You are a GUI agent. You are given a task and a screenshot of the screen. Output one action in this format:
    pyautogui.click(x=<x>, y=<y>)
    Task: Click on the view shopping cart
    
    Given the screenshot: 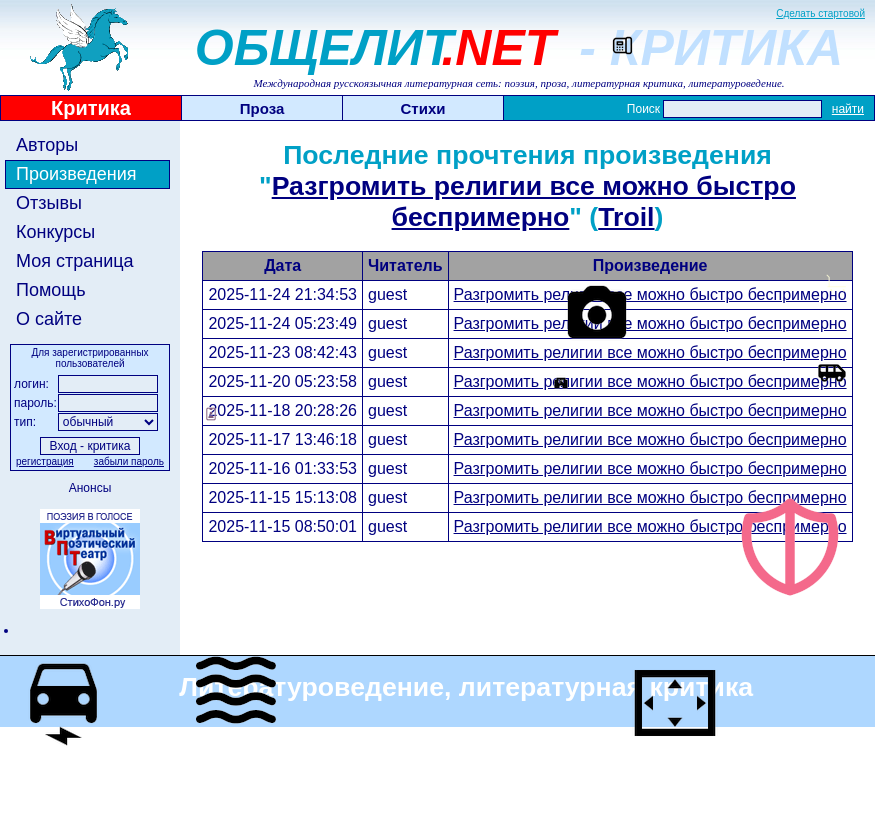 What is the action you would take?
    pyautogui.click(x=836, y=282)
    